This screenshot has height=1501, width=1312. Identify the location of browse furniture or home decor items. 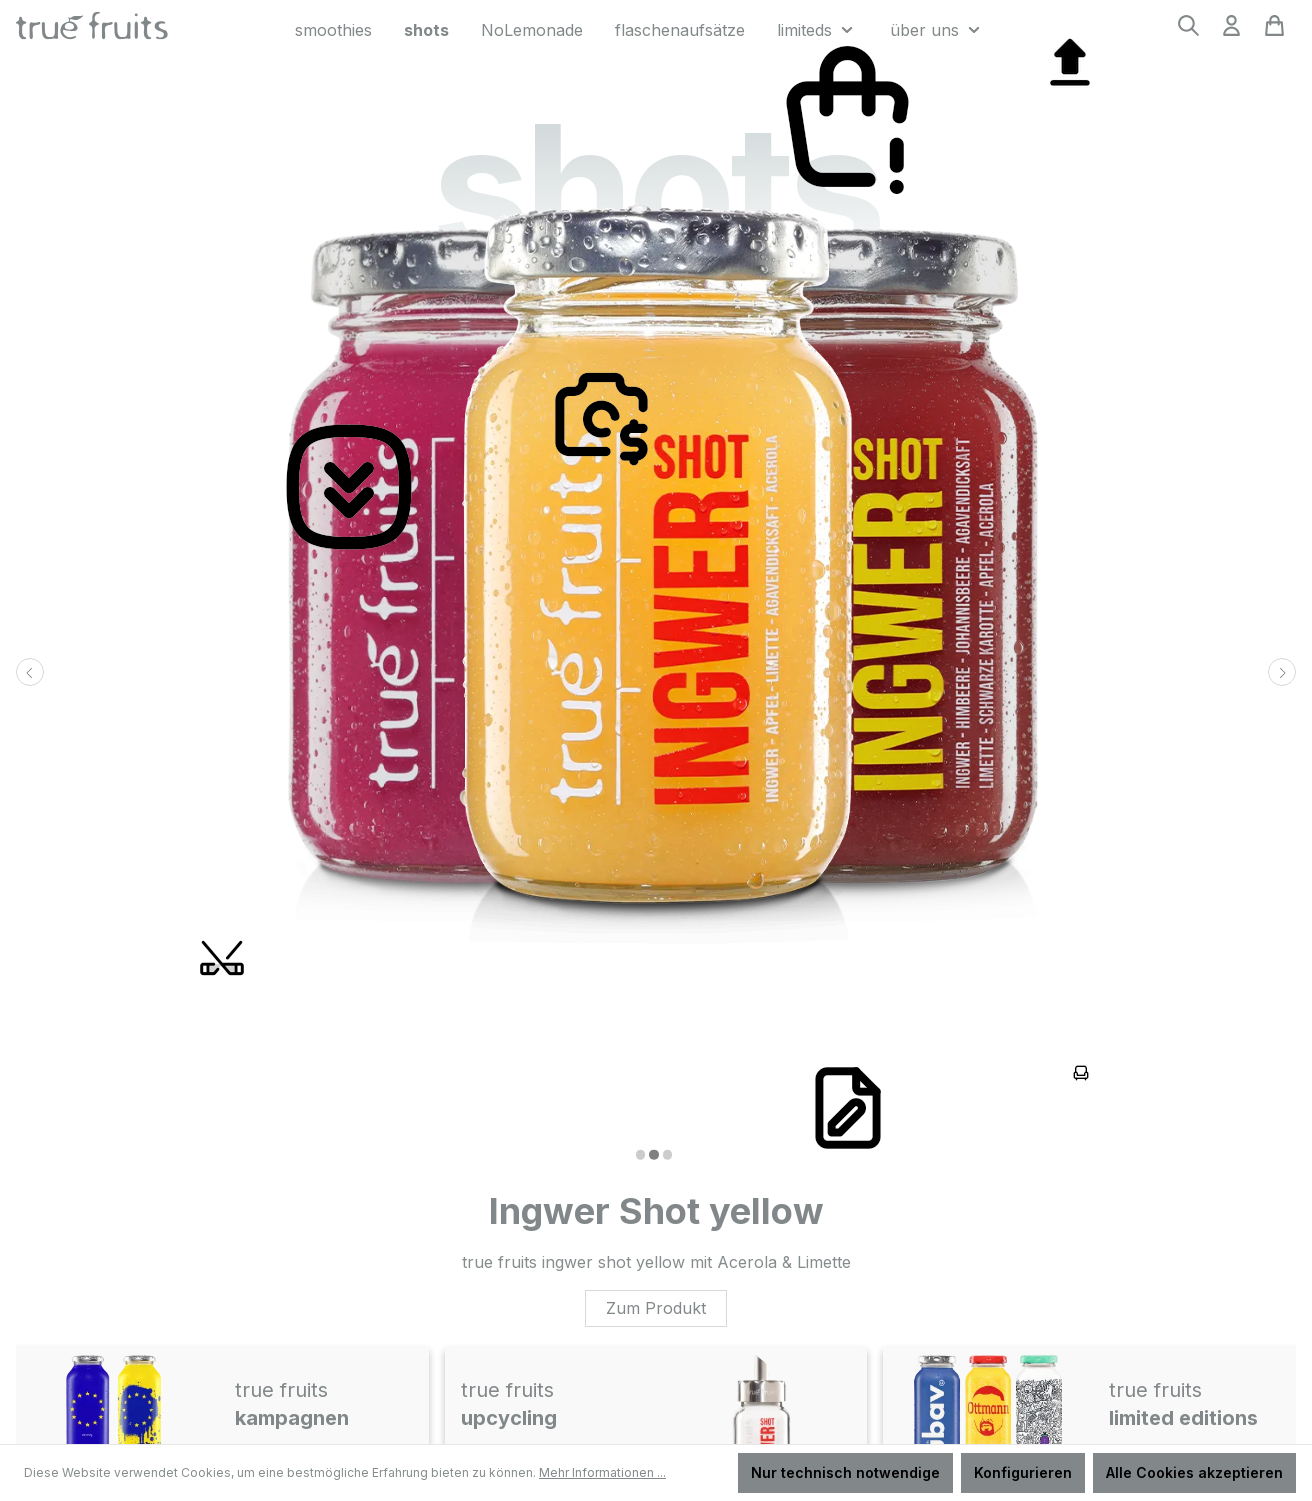
(1081, 1073).